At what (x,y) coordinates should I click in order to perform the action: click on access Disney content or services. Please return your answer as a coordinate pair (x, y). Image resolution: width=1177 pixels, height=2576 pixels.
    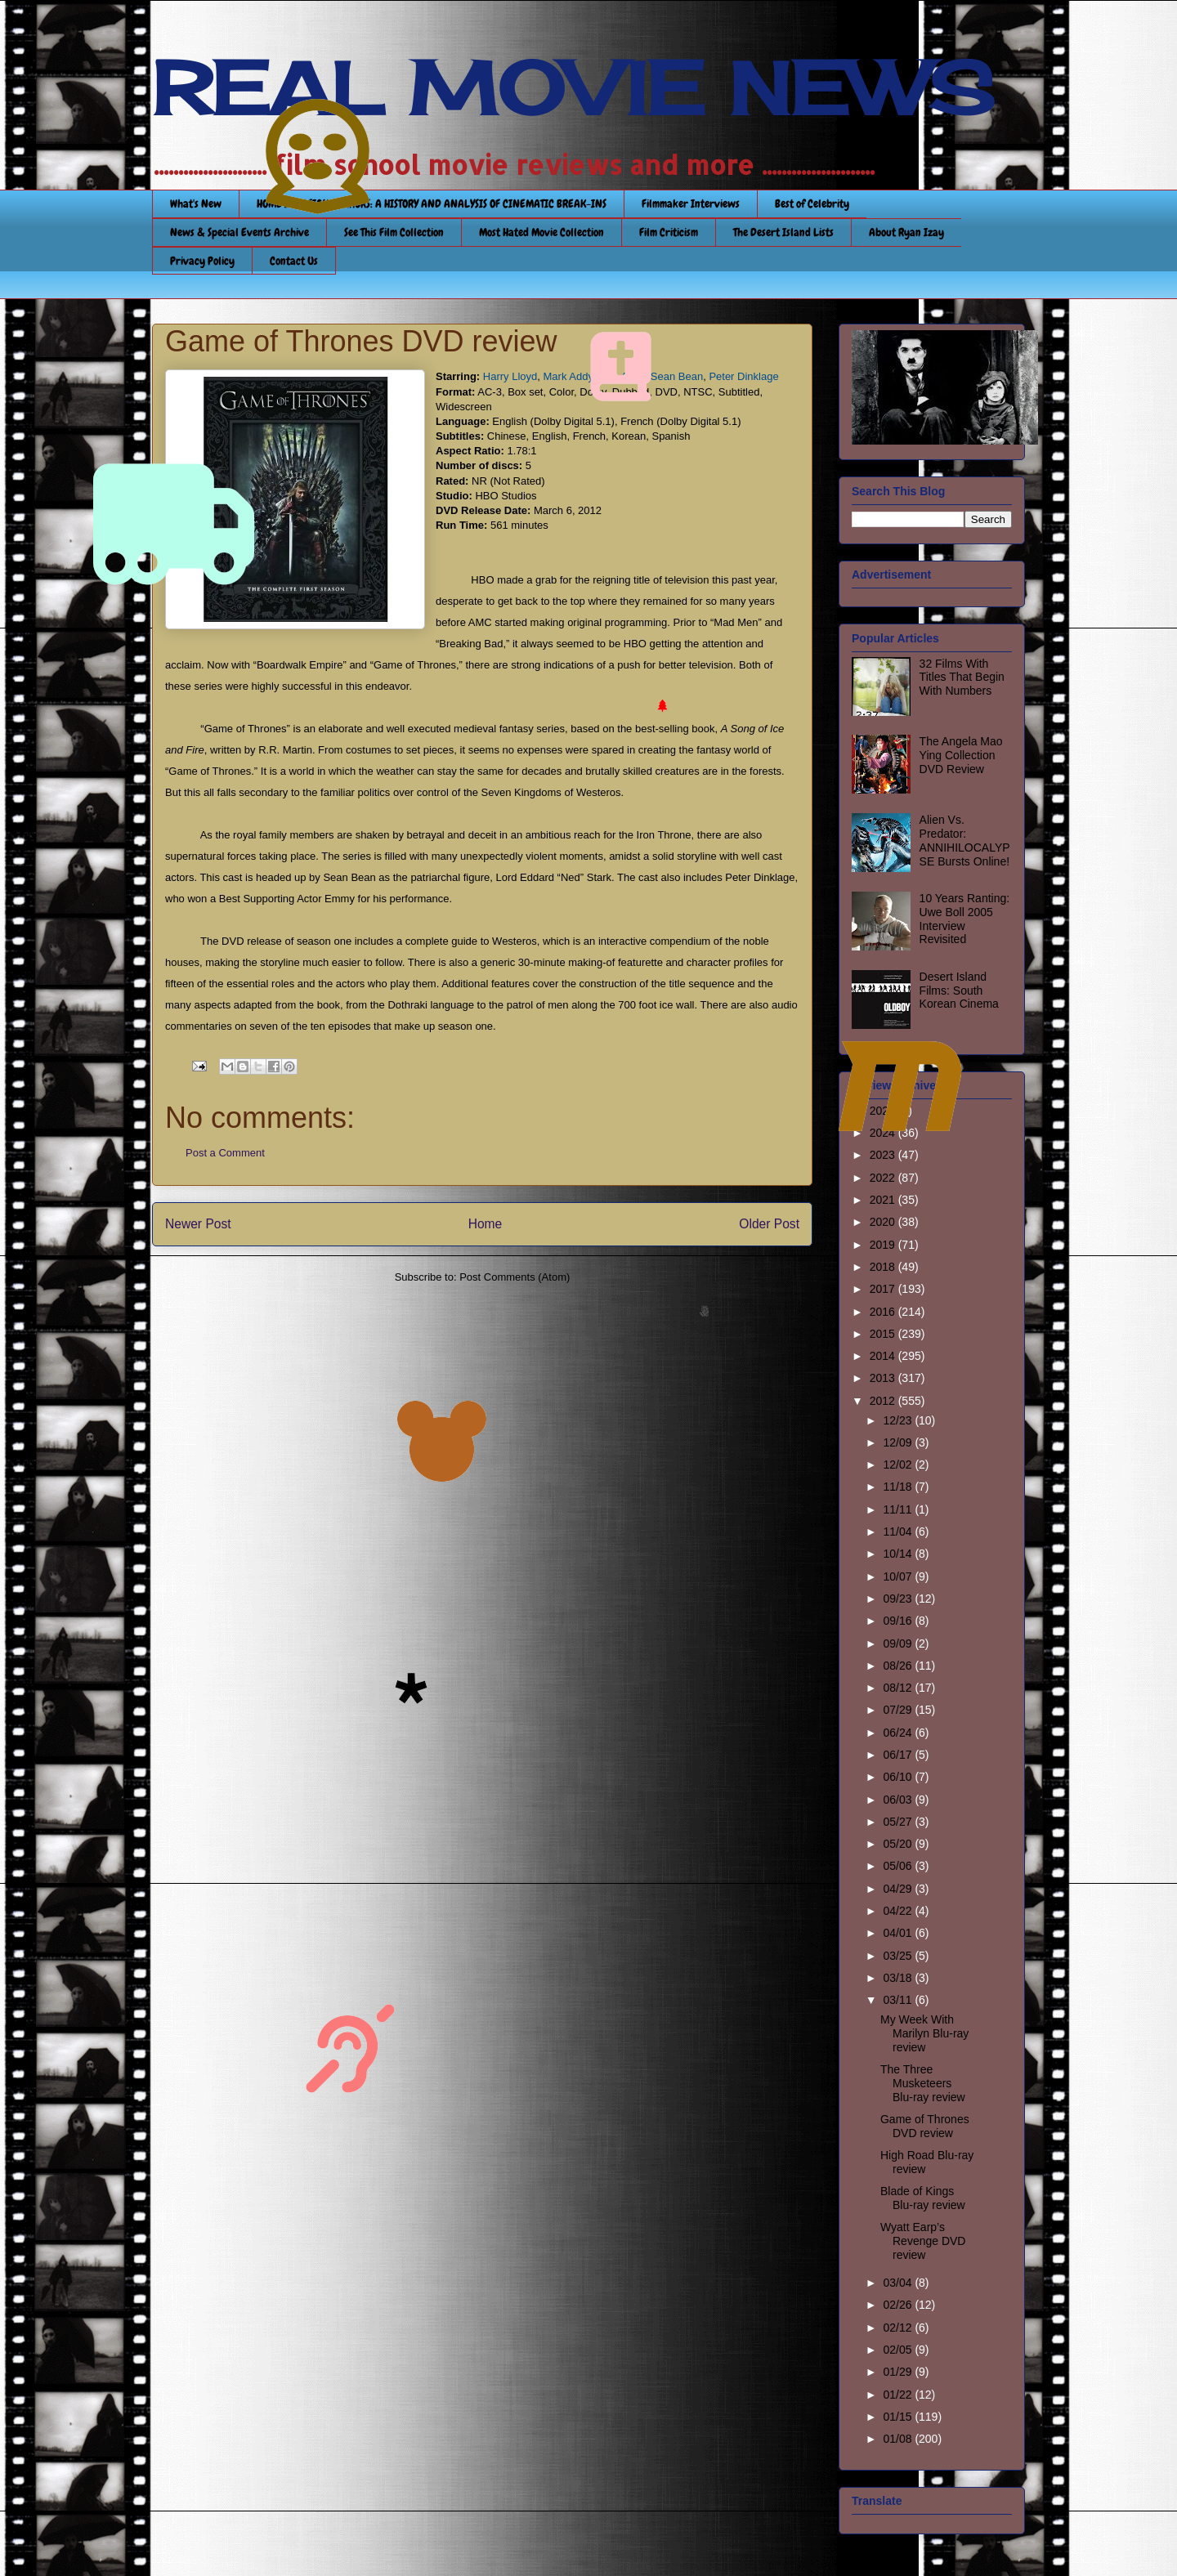
    Looking at the image, I should click on (441, 1441).